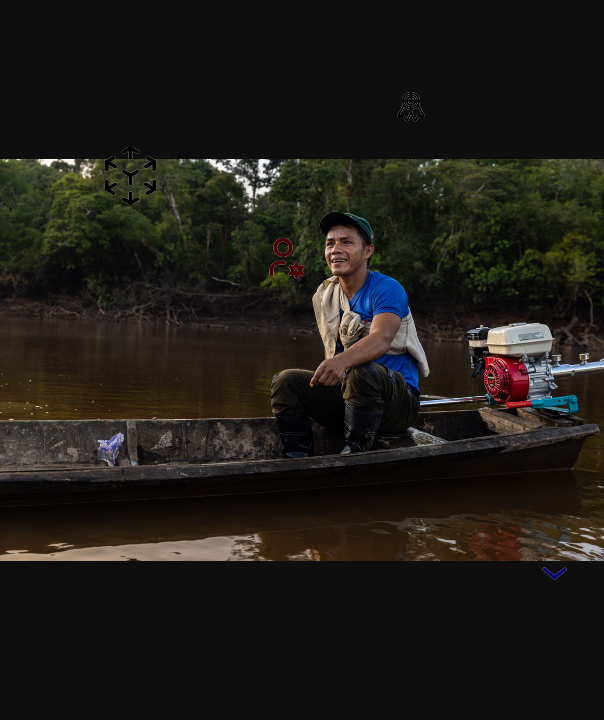 The height and width of the screenshot is (720, 604). I want to click on view achievements or awards, so click(411, 107).